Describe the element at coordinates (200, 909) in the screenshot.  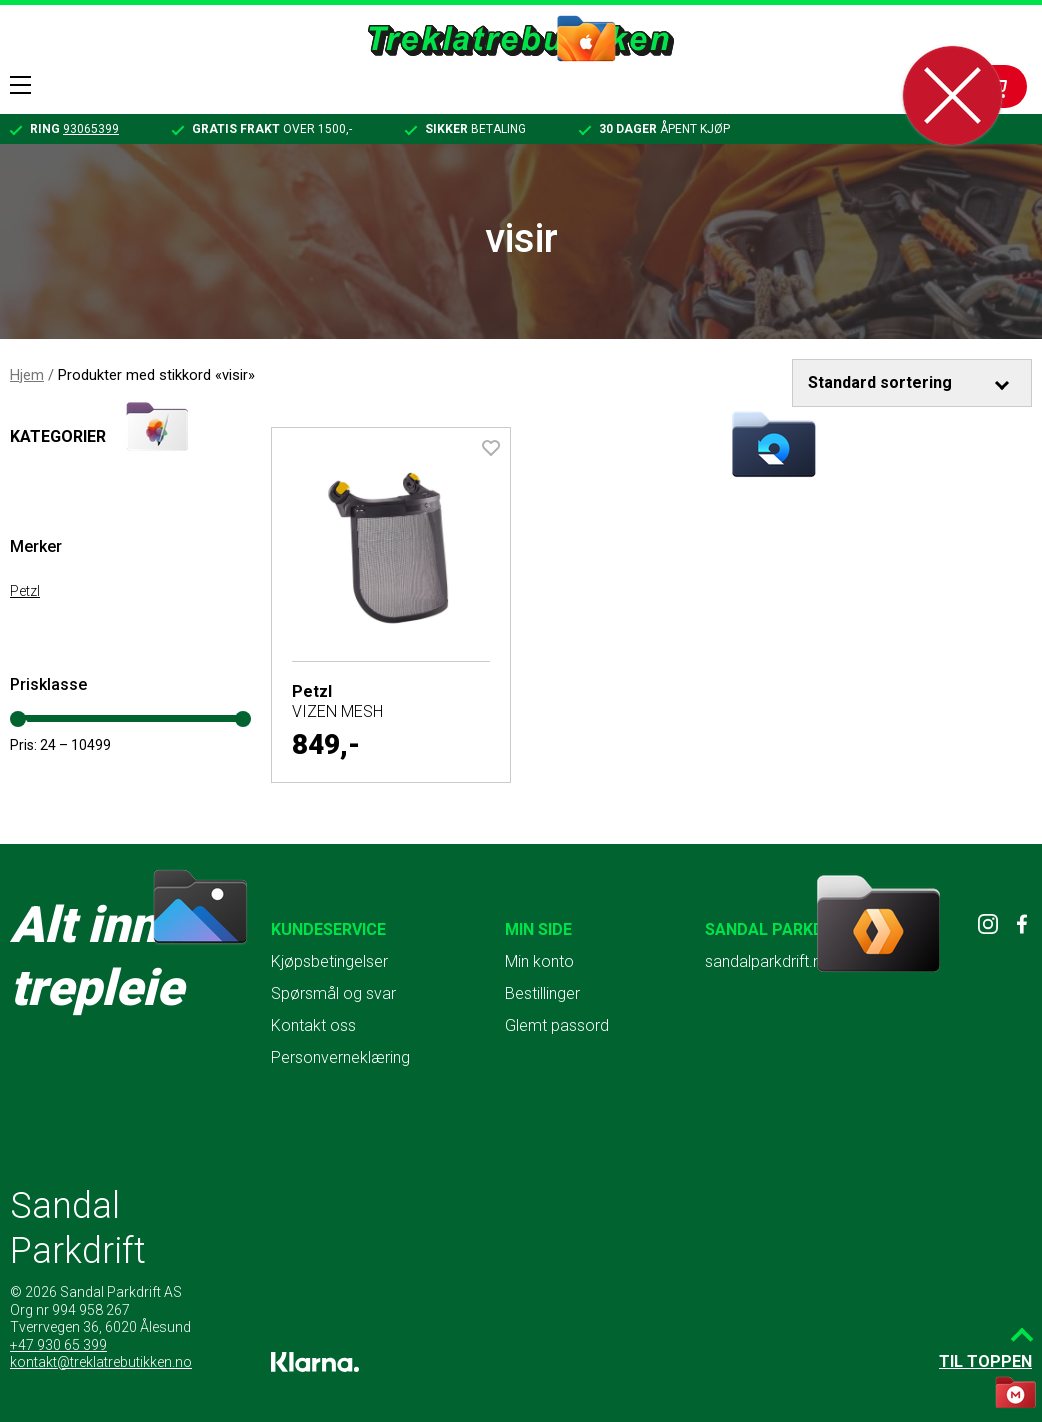
I see `open pictures folder` at that location.